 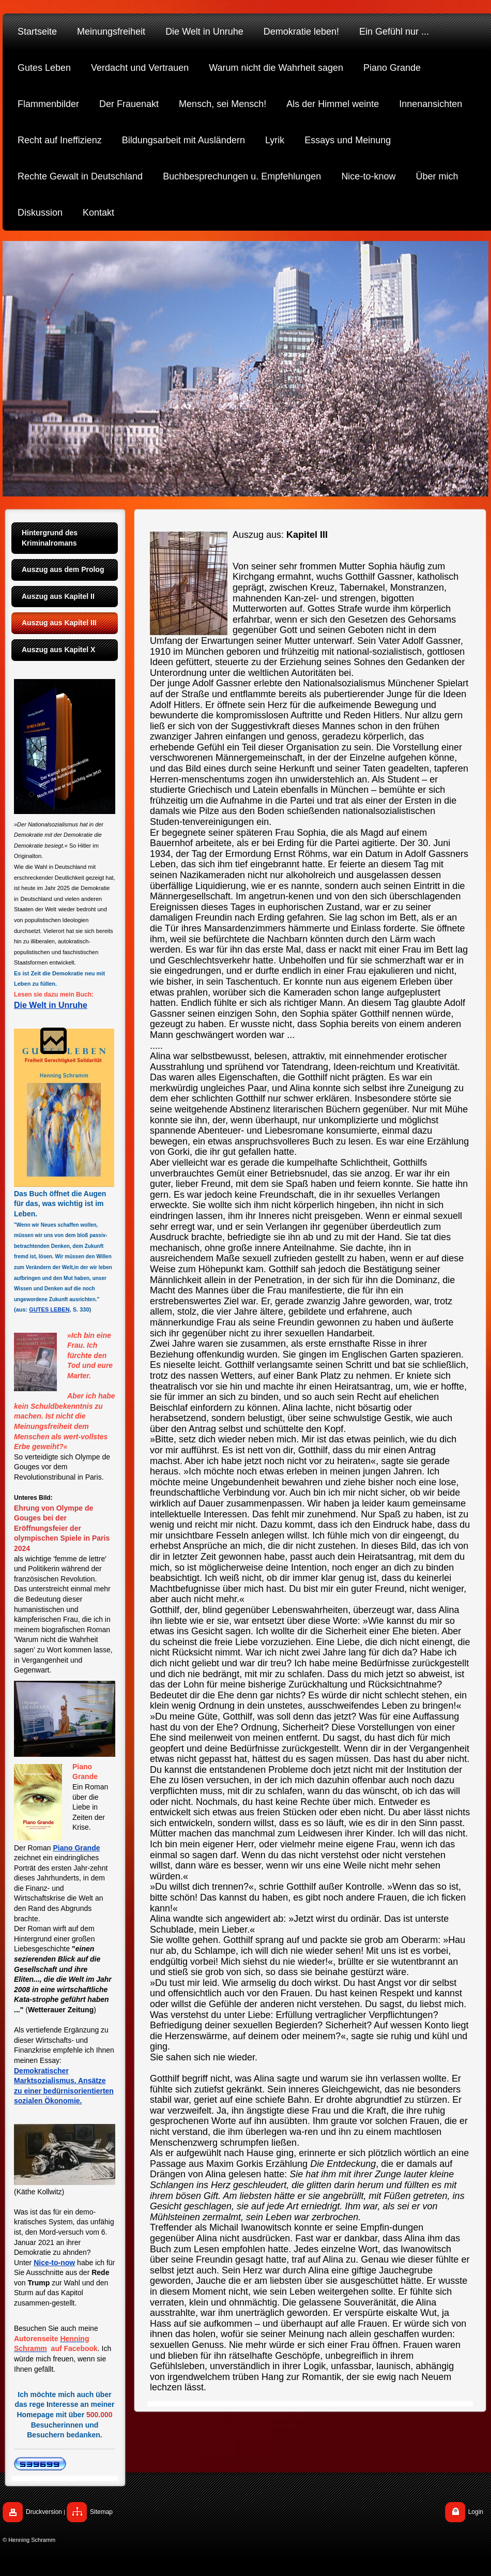 What do you see at coordinates (53, 1041) in the screenshot?
I see `indicates an image failed to load` at bounding box center [53, 1041].